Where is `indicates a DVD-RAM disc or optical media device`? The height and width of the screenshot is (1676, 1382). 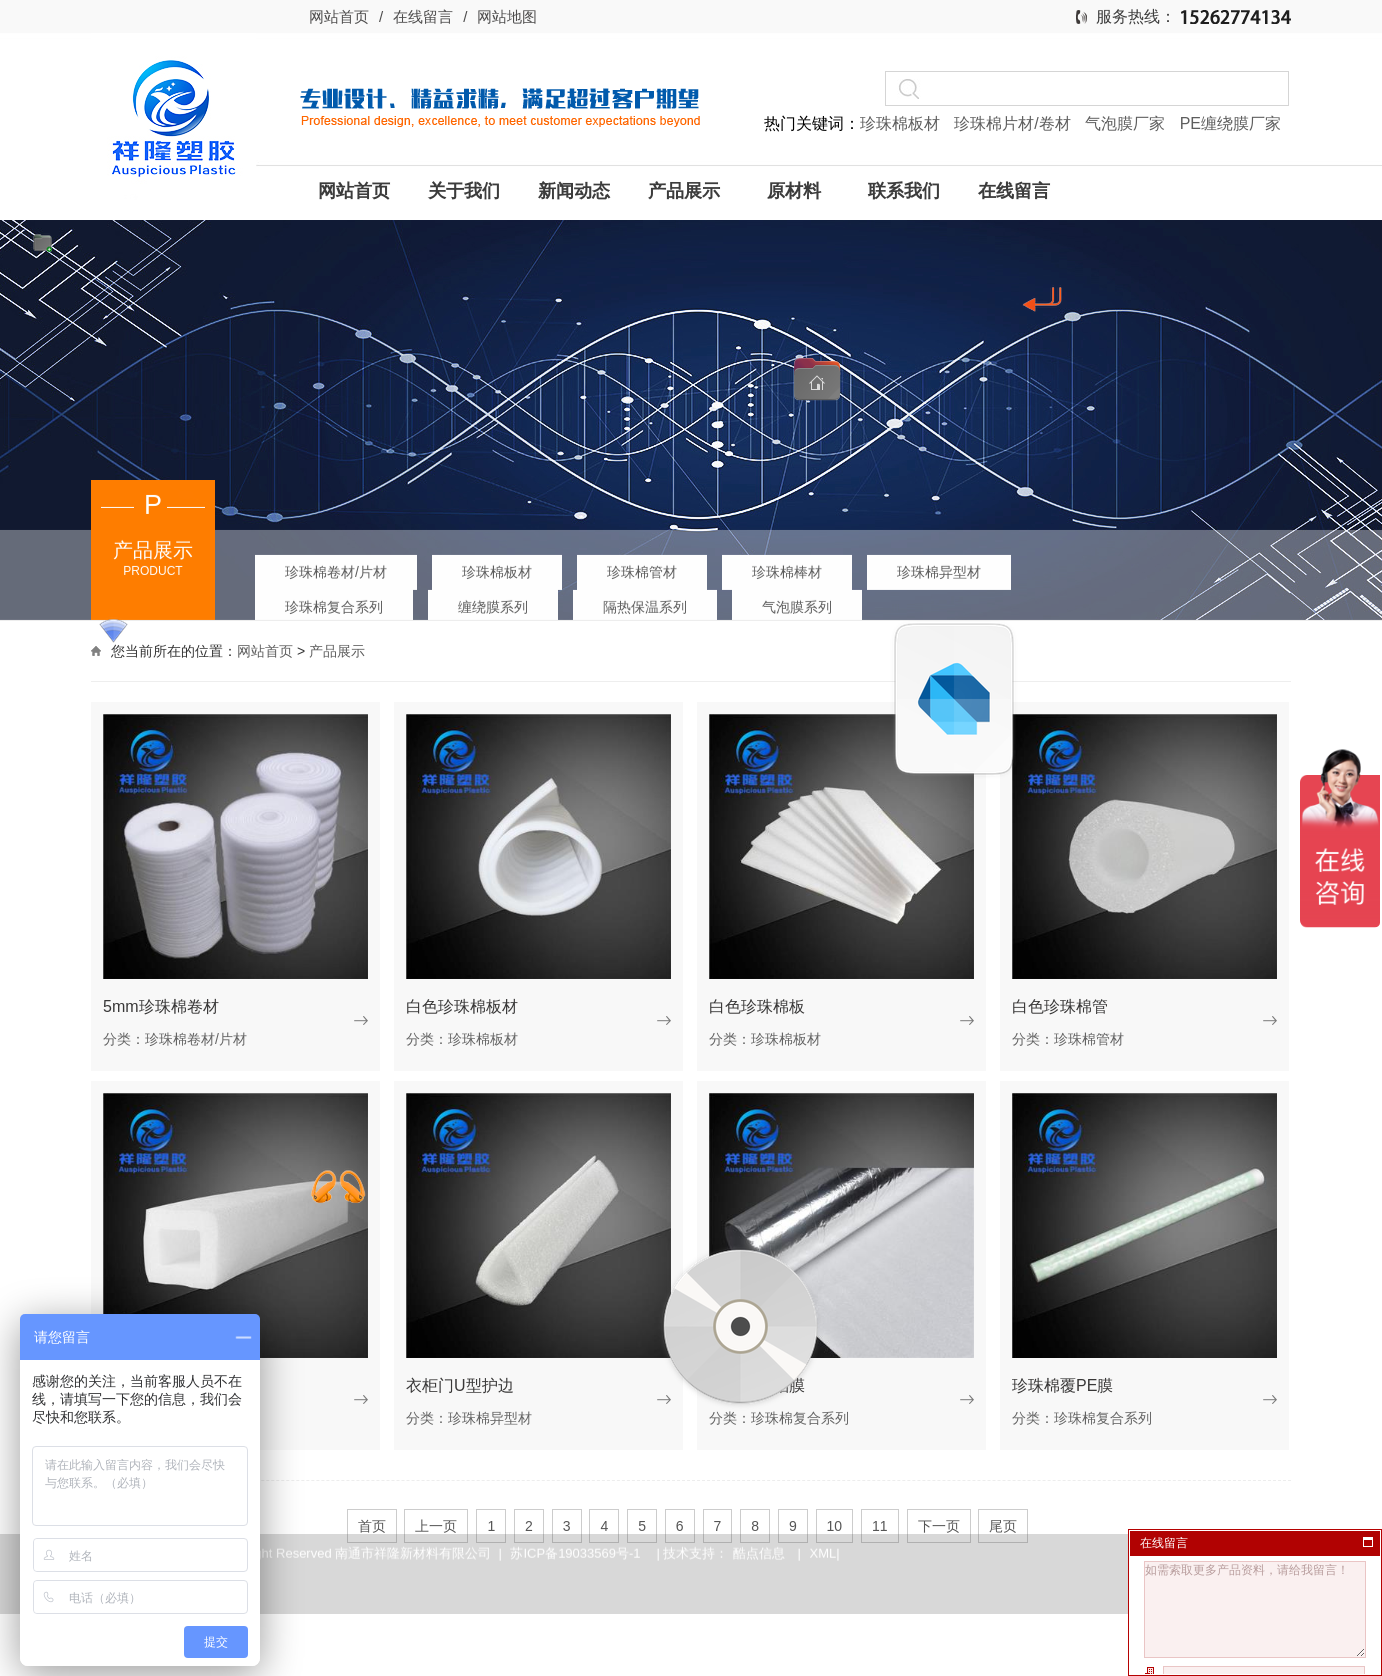 indicates a DVD-RAM disc or optical media device is located at coordinates (740, 1326).